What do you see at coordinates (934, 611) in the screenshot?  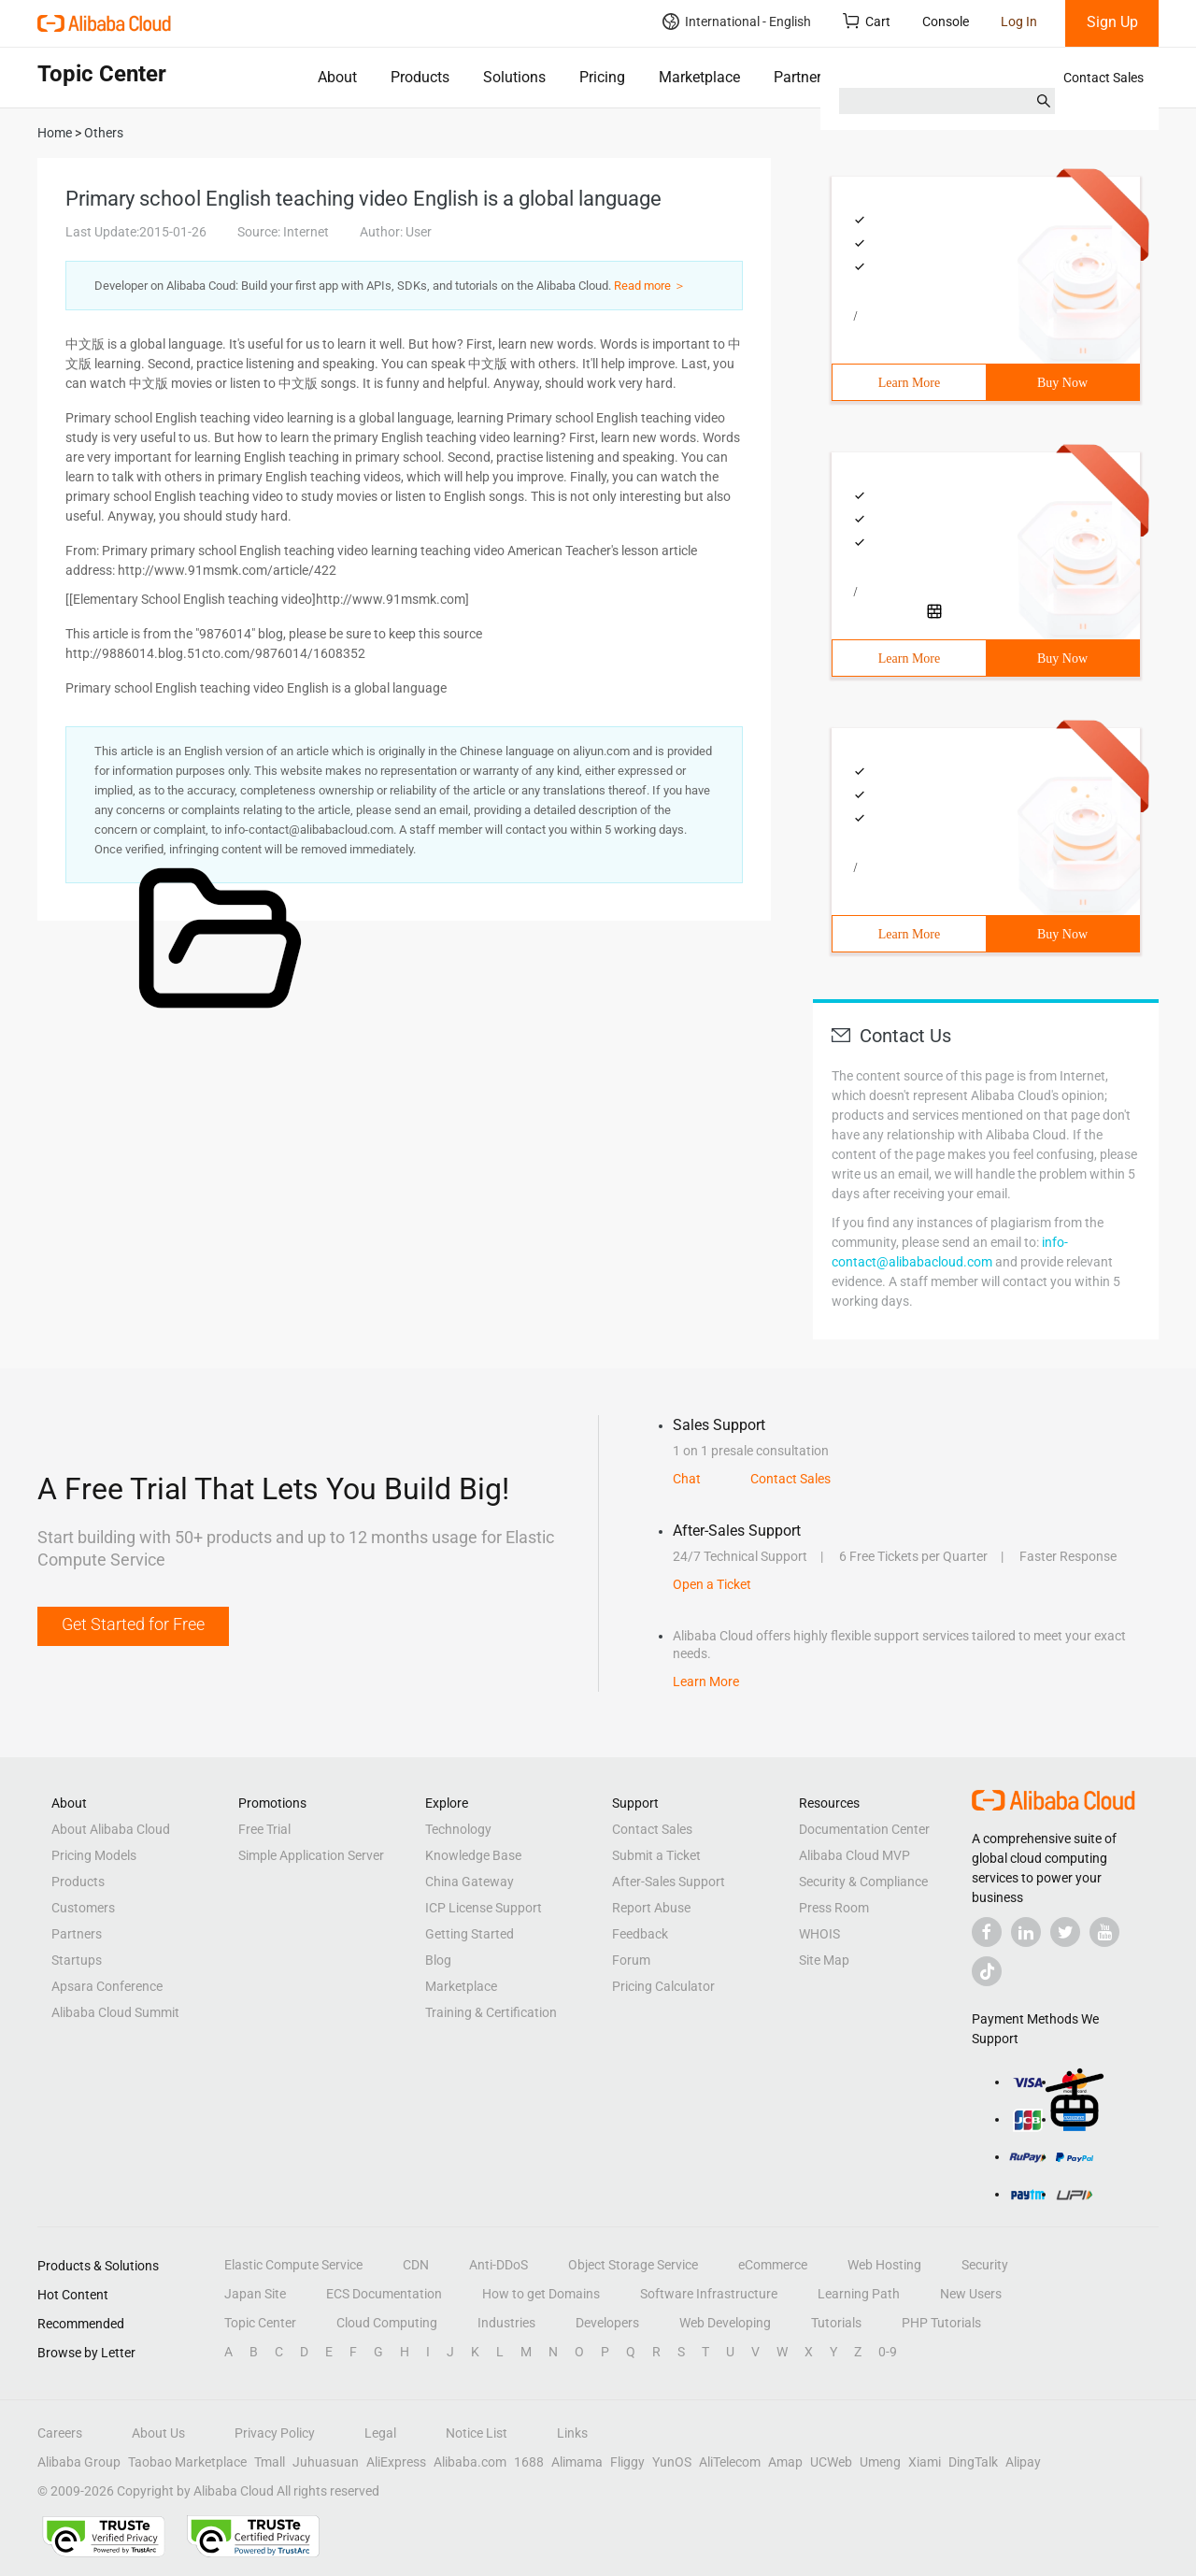 I see `indicates a firewall or security barrier` at bounding box center [934, 611].